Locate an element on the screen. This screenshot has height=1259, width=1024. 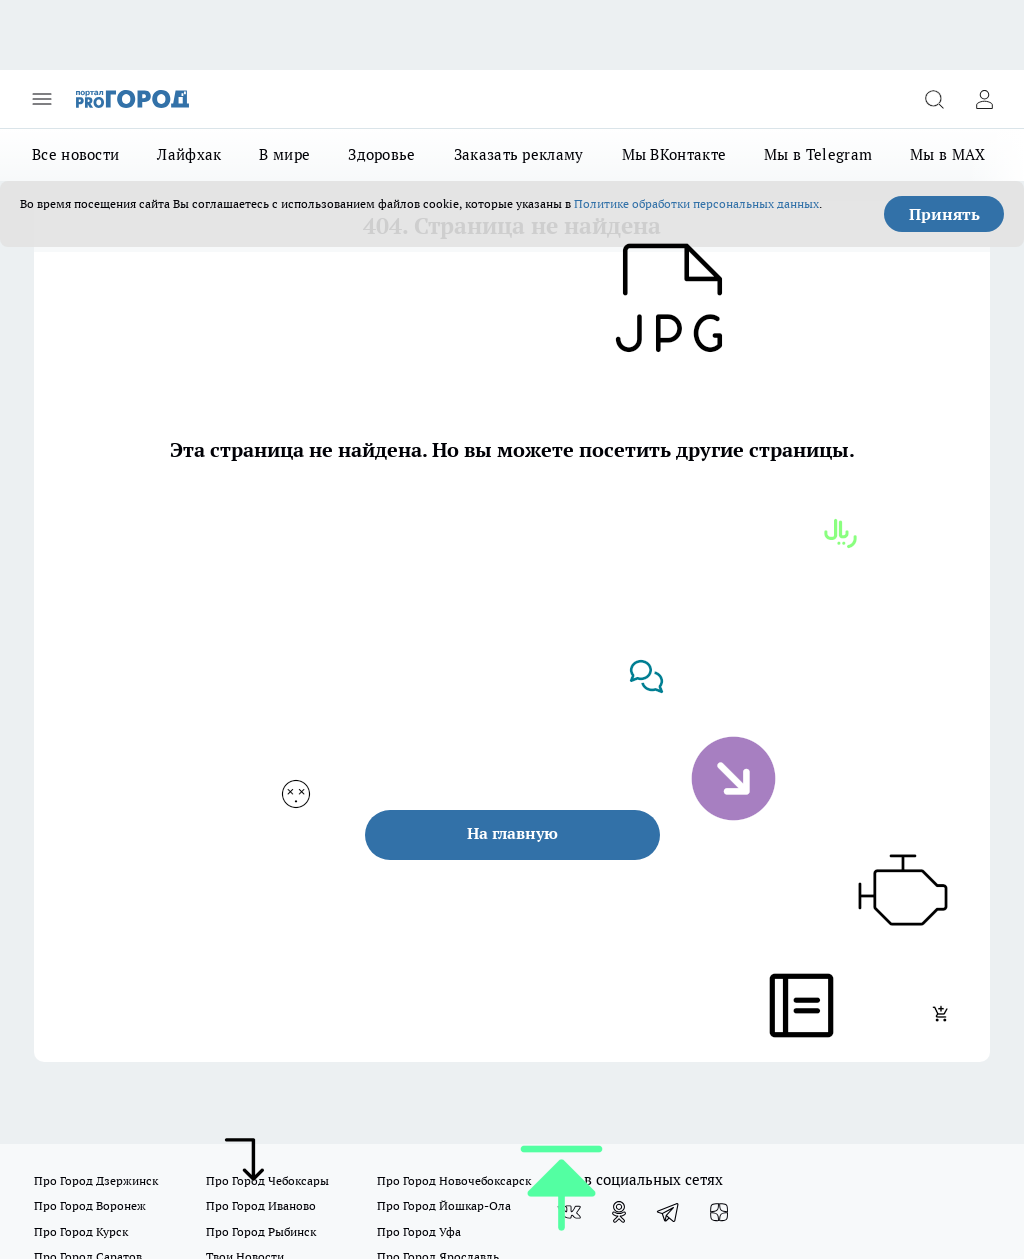
open your notebook or notes is located at coordinates (801, 1005).